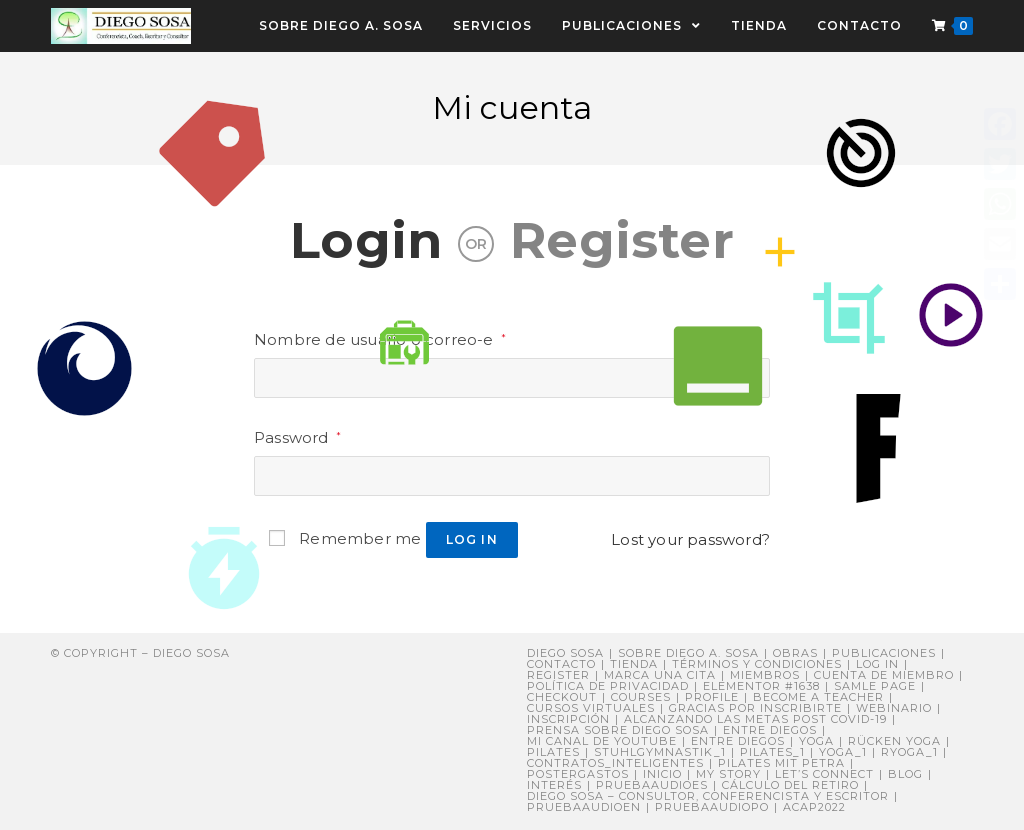 The height and width of the screenshot is (830, 1024). What do you see at coordinates (878, 448) in the screenshot?
I see `launch fortnite game` at bounding box center [878, 448].